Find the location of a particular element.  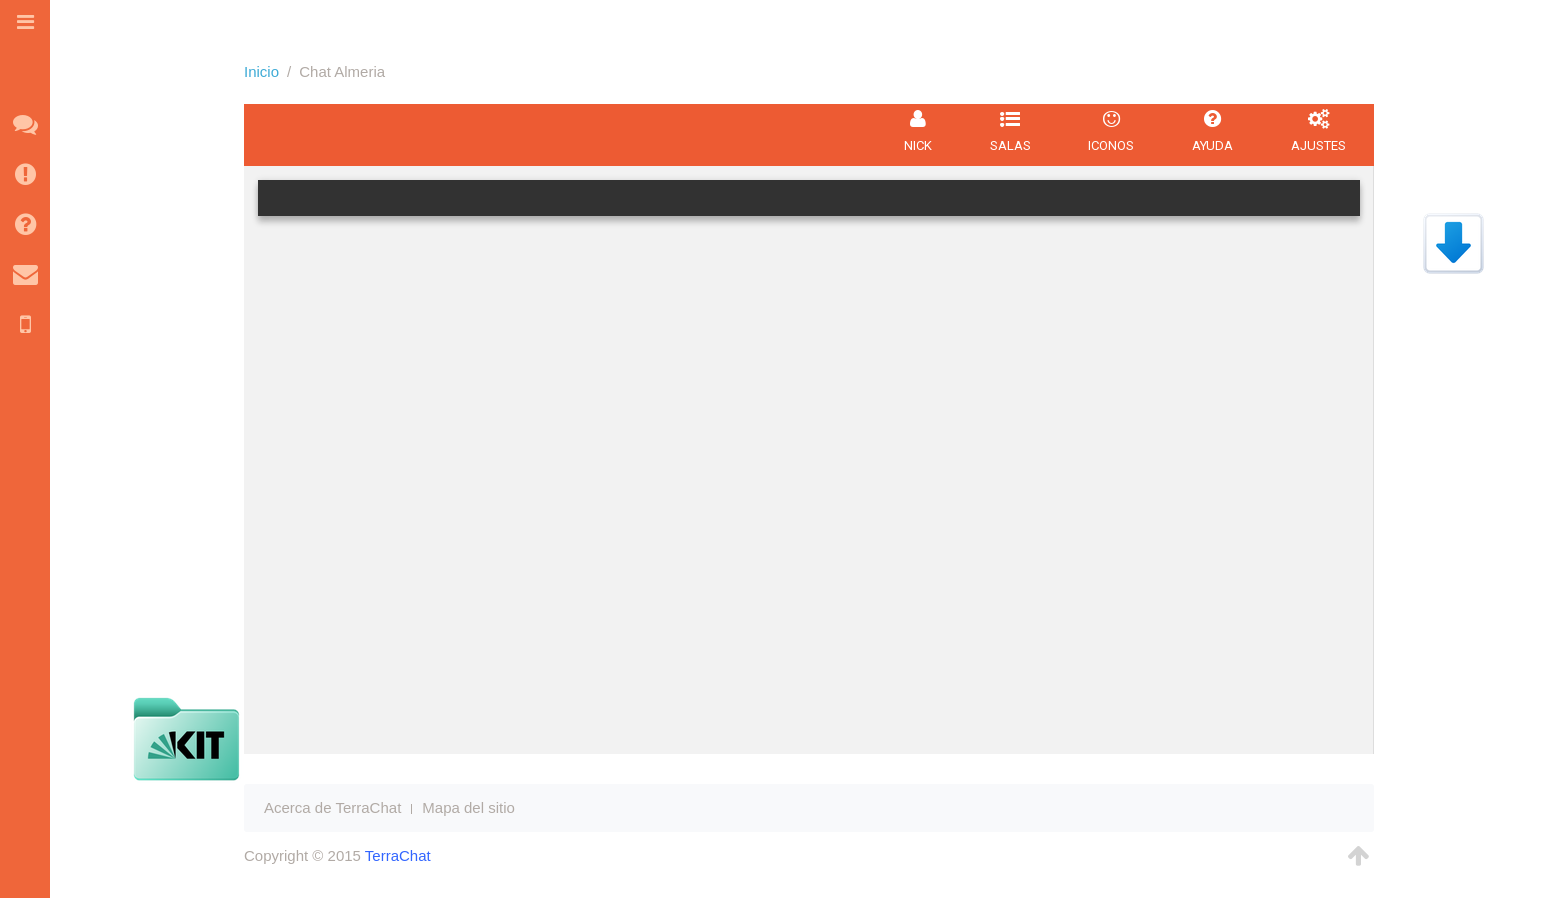

download a file or content is located at coordinates (1453, 243).